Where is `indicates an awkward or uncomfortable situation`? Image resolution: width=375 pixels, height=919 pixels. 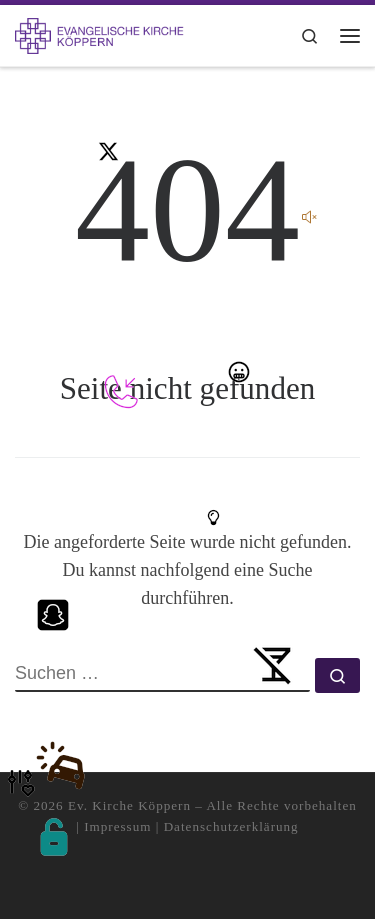
indicates an awkward or uncomfortable situation is located at coordinates (239, 372).